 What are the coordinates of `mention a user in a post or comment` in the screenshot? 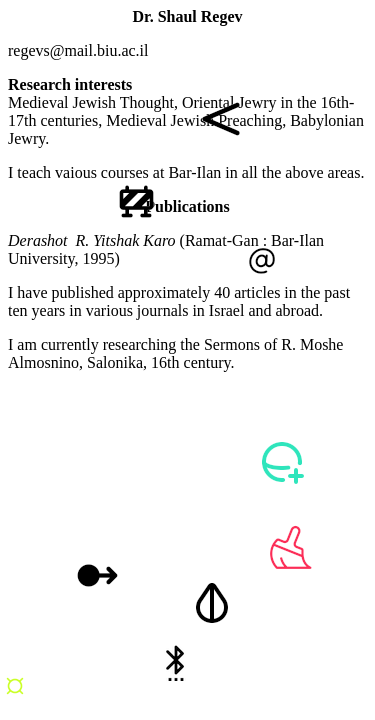 It's located at (262, 261).